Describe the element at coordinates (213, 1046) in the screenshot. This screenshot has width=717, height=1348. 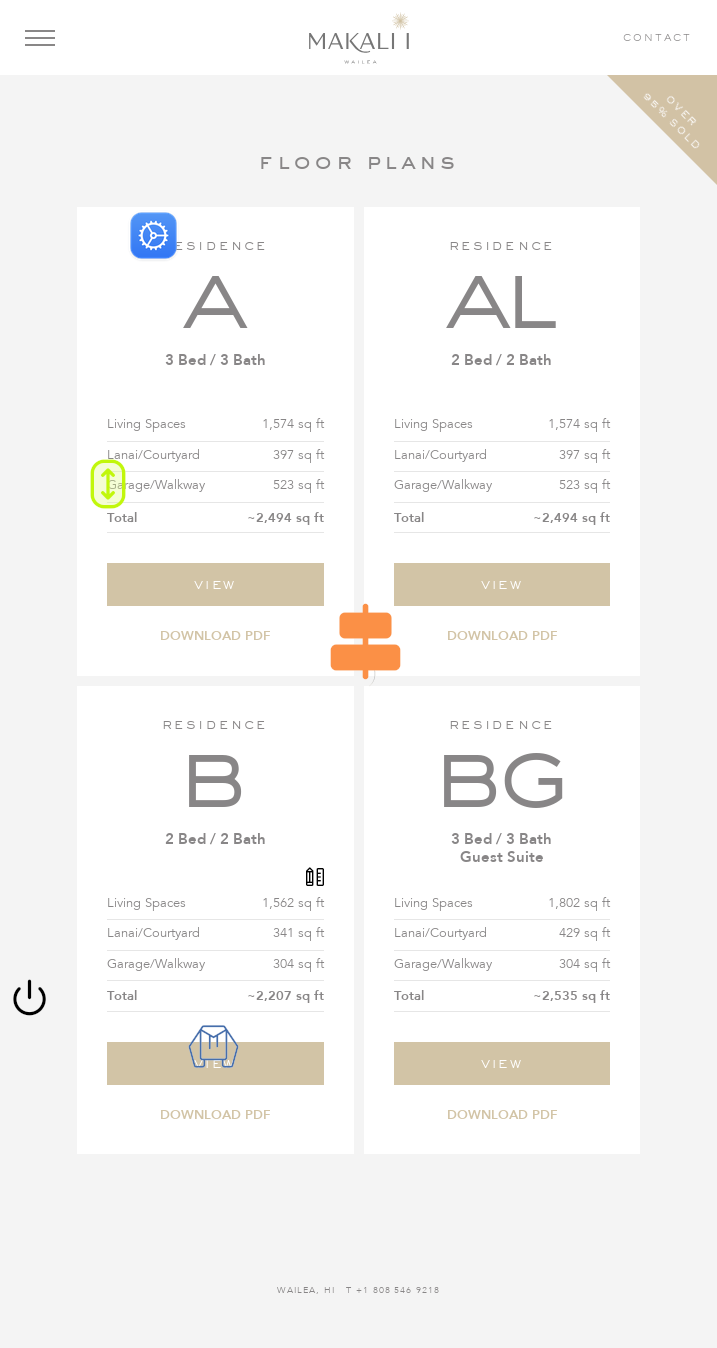
I see `browse casual or streetwear clothing` at that location.